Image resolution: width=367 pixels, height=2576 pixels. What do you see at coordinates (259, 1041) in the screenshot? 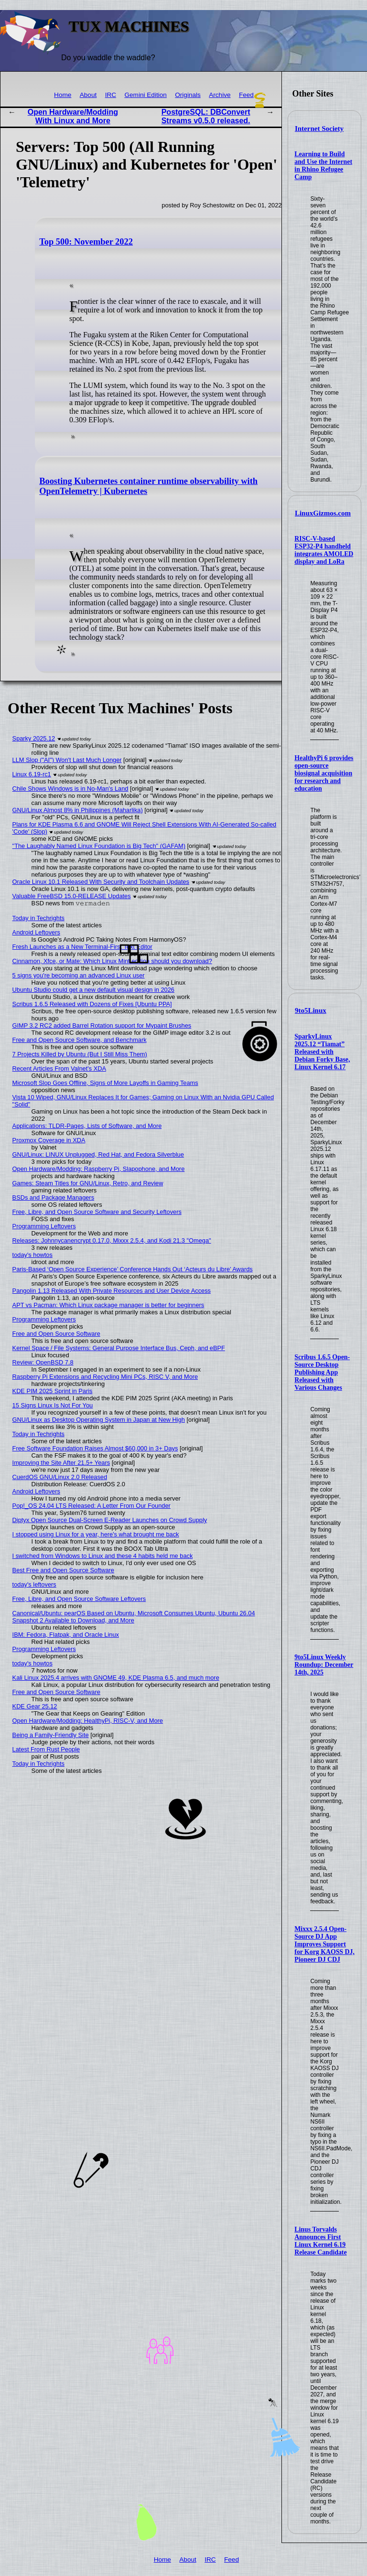
I see `place a teller mine explosive in-game` at bounding box center [259, 1041].